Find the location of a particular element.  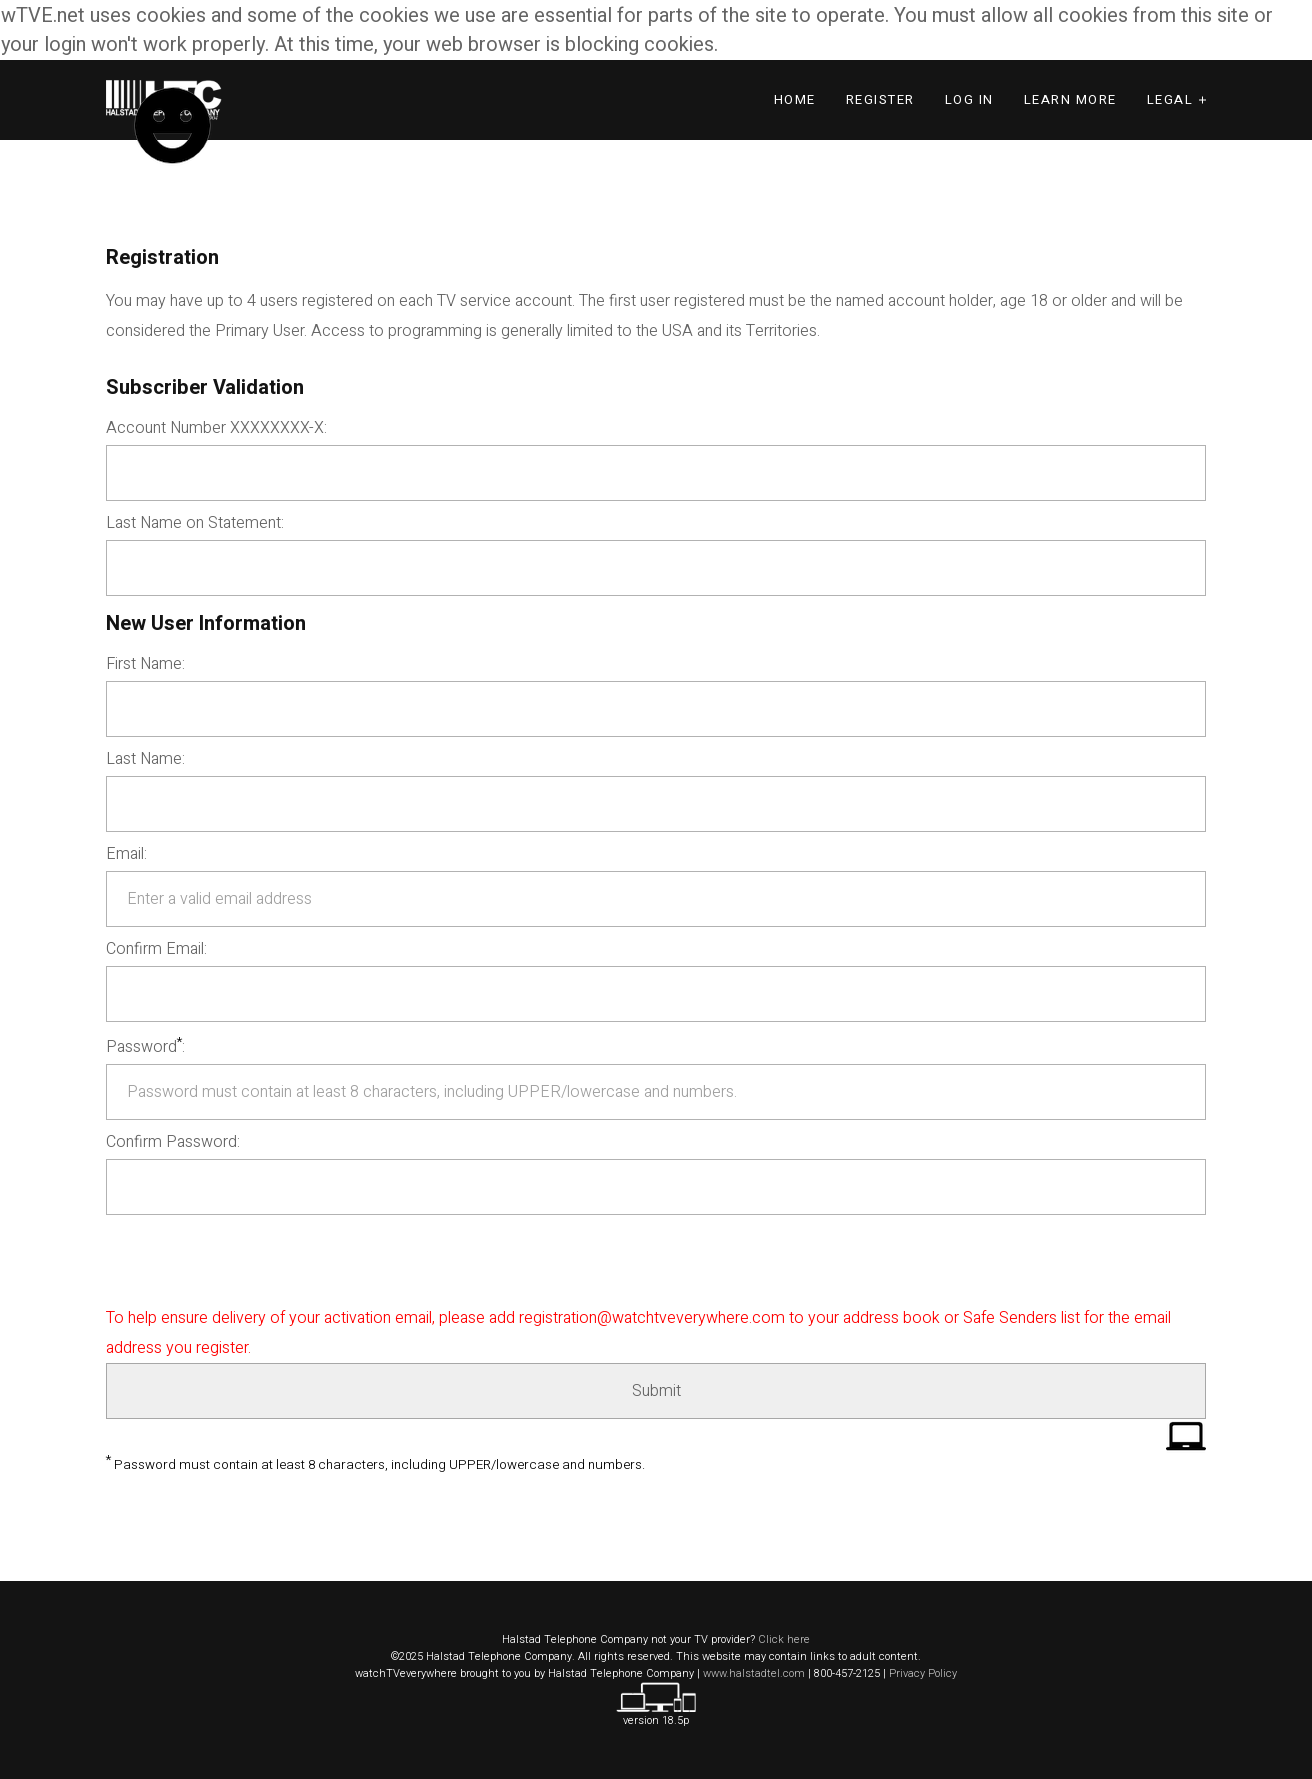

access chromebook or laptop settings is located at coordinates (1186, 1437).